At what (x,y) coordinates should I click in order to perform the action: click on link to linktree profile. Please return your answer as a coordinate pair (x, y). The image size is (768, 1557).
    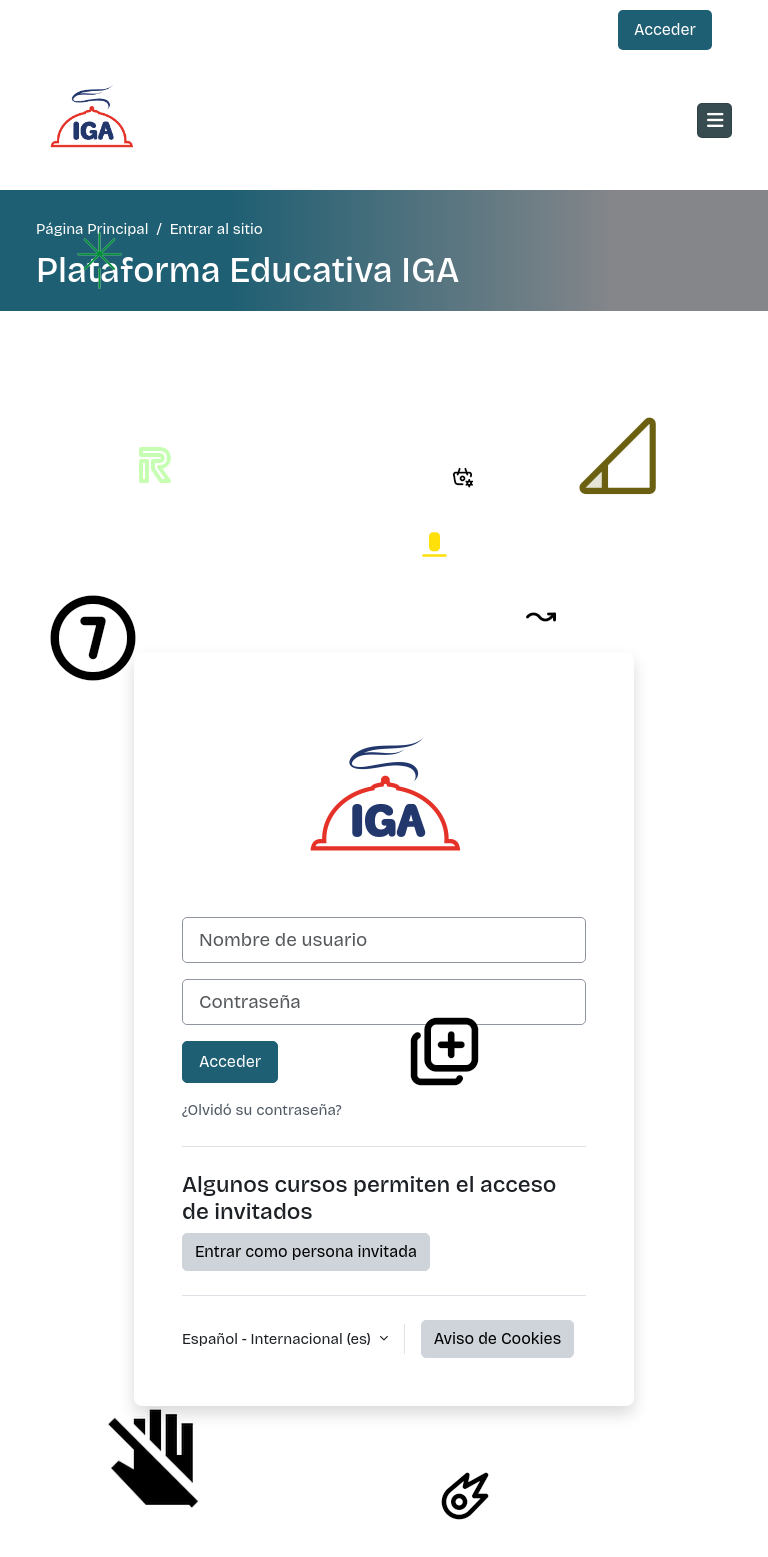
    Looking at the image, I should click on (99, 260).